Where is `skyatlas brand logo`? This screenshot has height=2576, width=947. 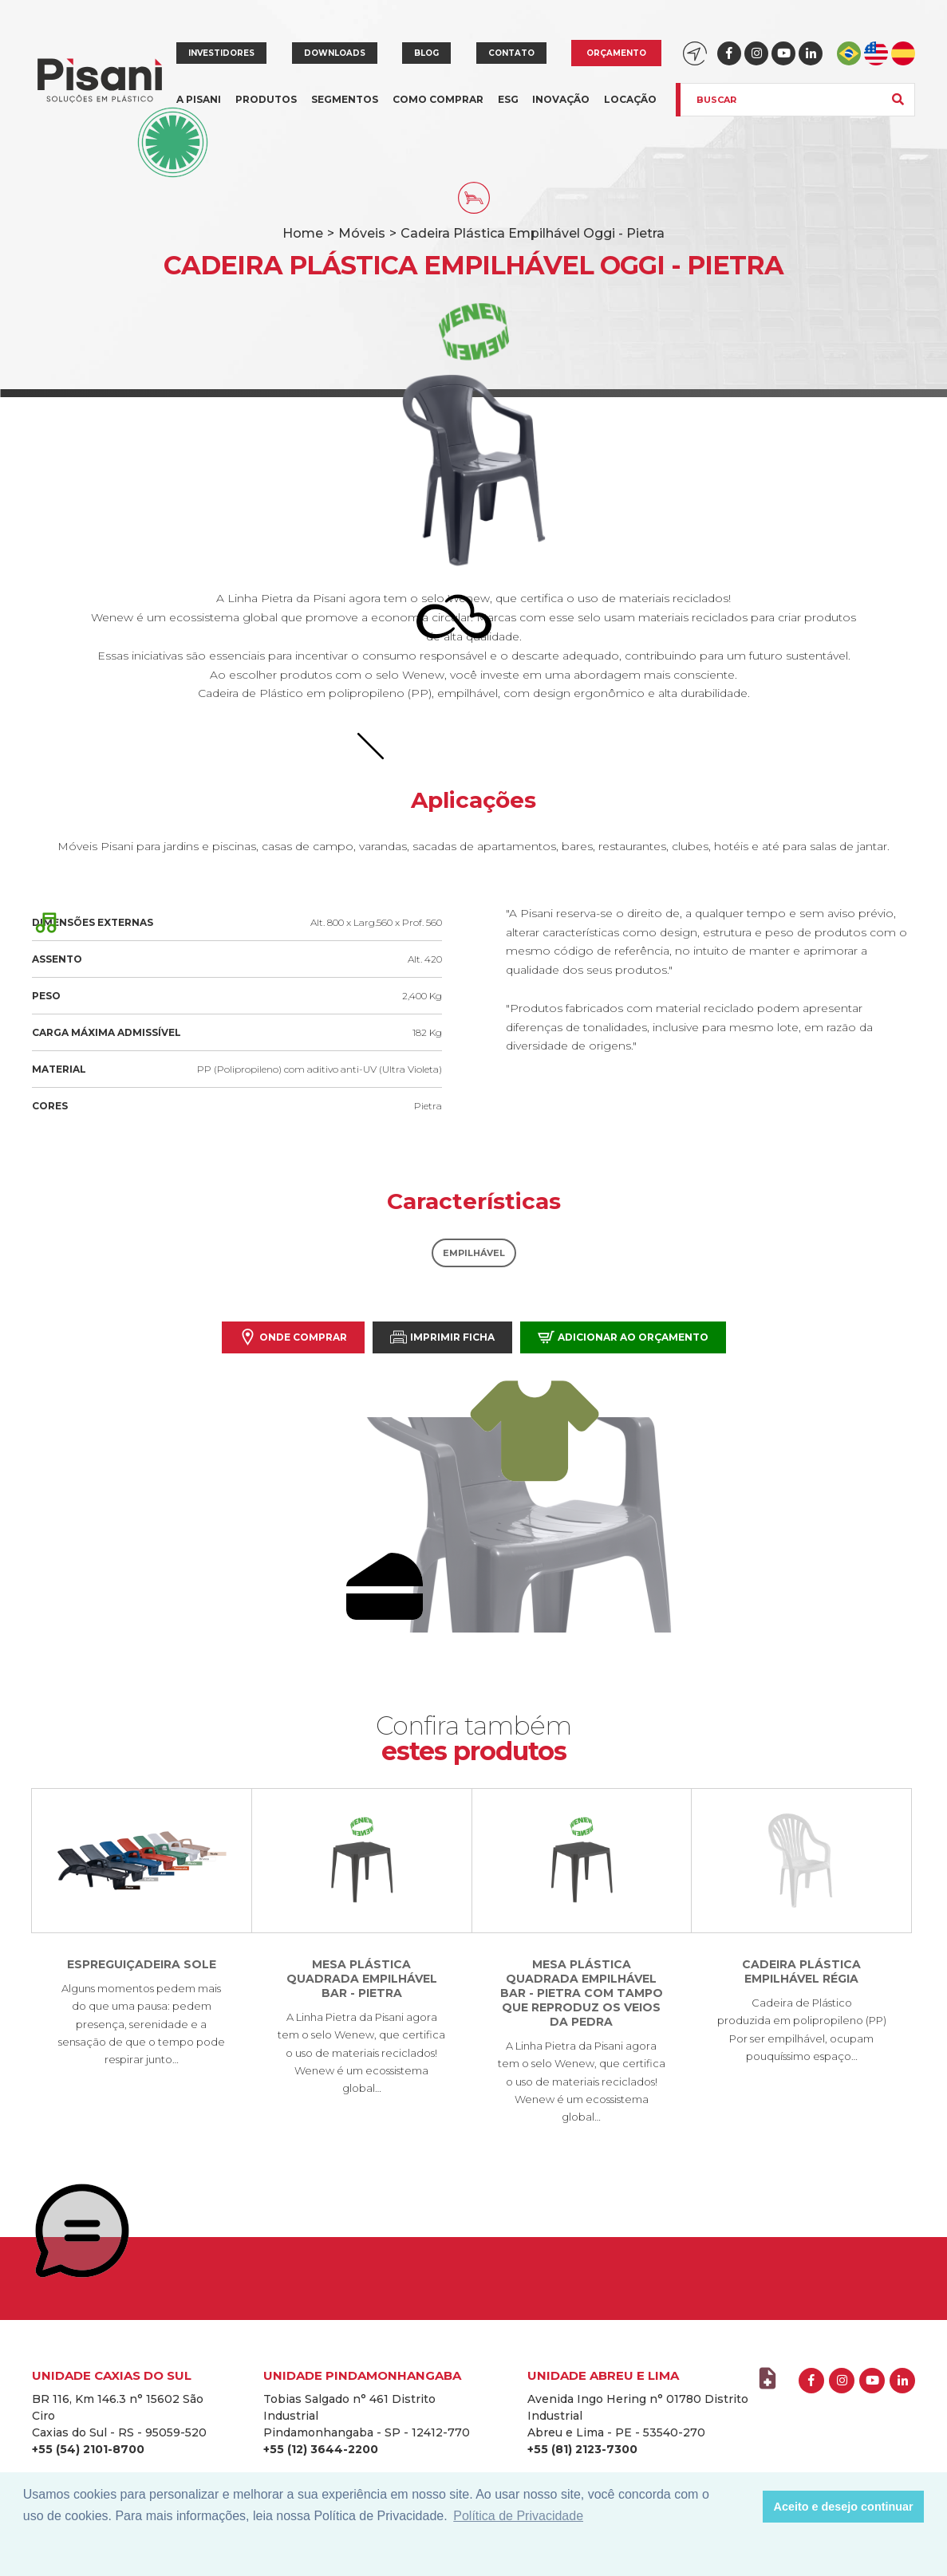 skyatlas brand logo is located at coordinates (454, 616).